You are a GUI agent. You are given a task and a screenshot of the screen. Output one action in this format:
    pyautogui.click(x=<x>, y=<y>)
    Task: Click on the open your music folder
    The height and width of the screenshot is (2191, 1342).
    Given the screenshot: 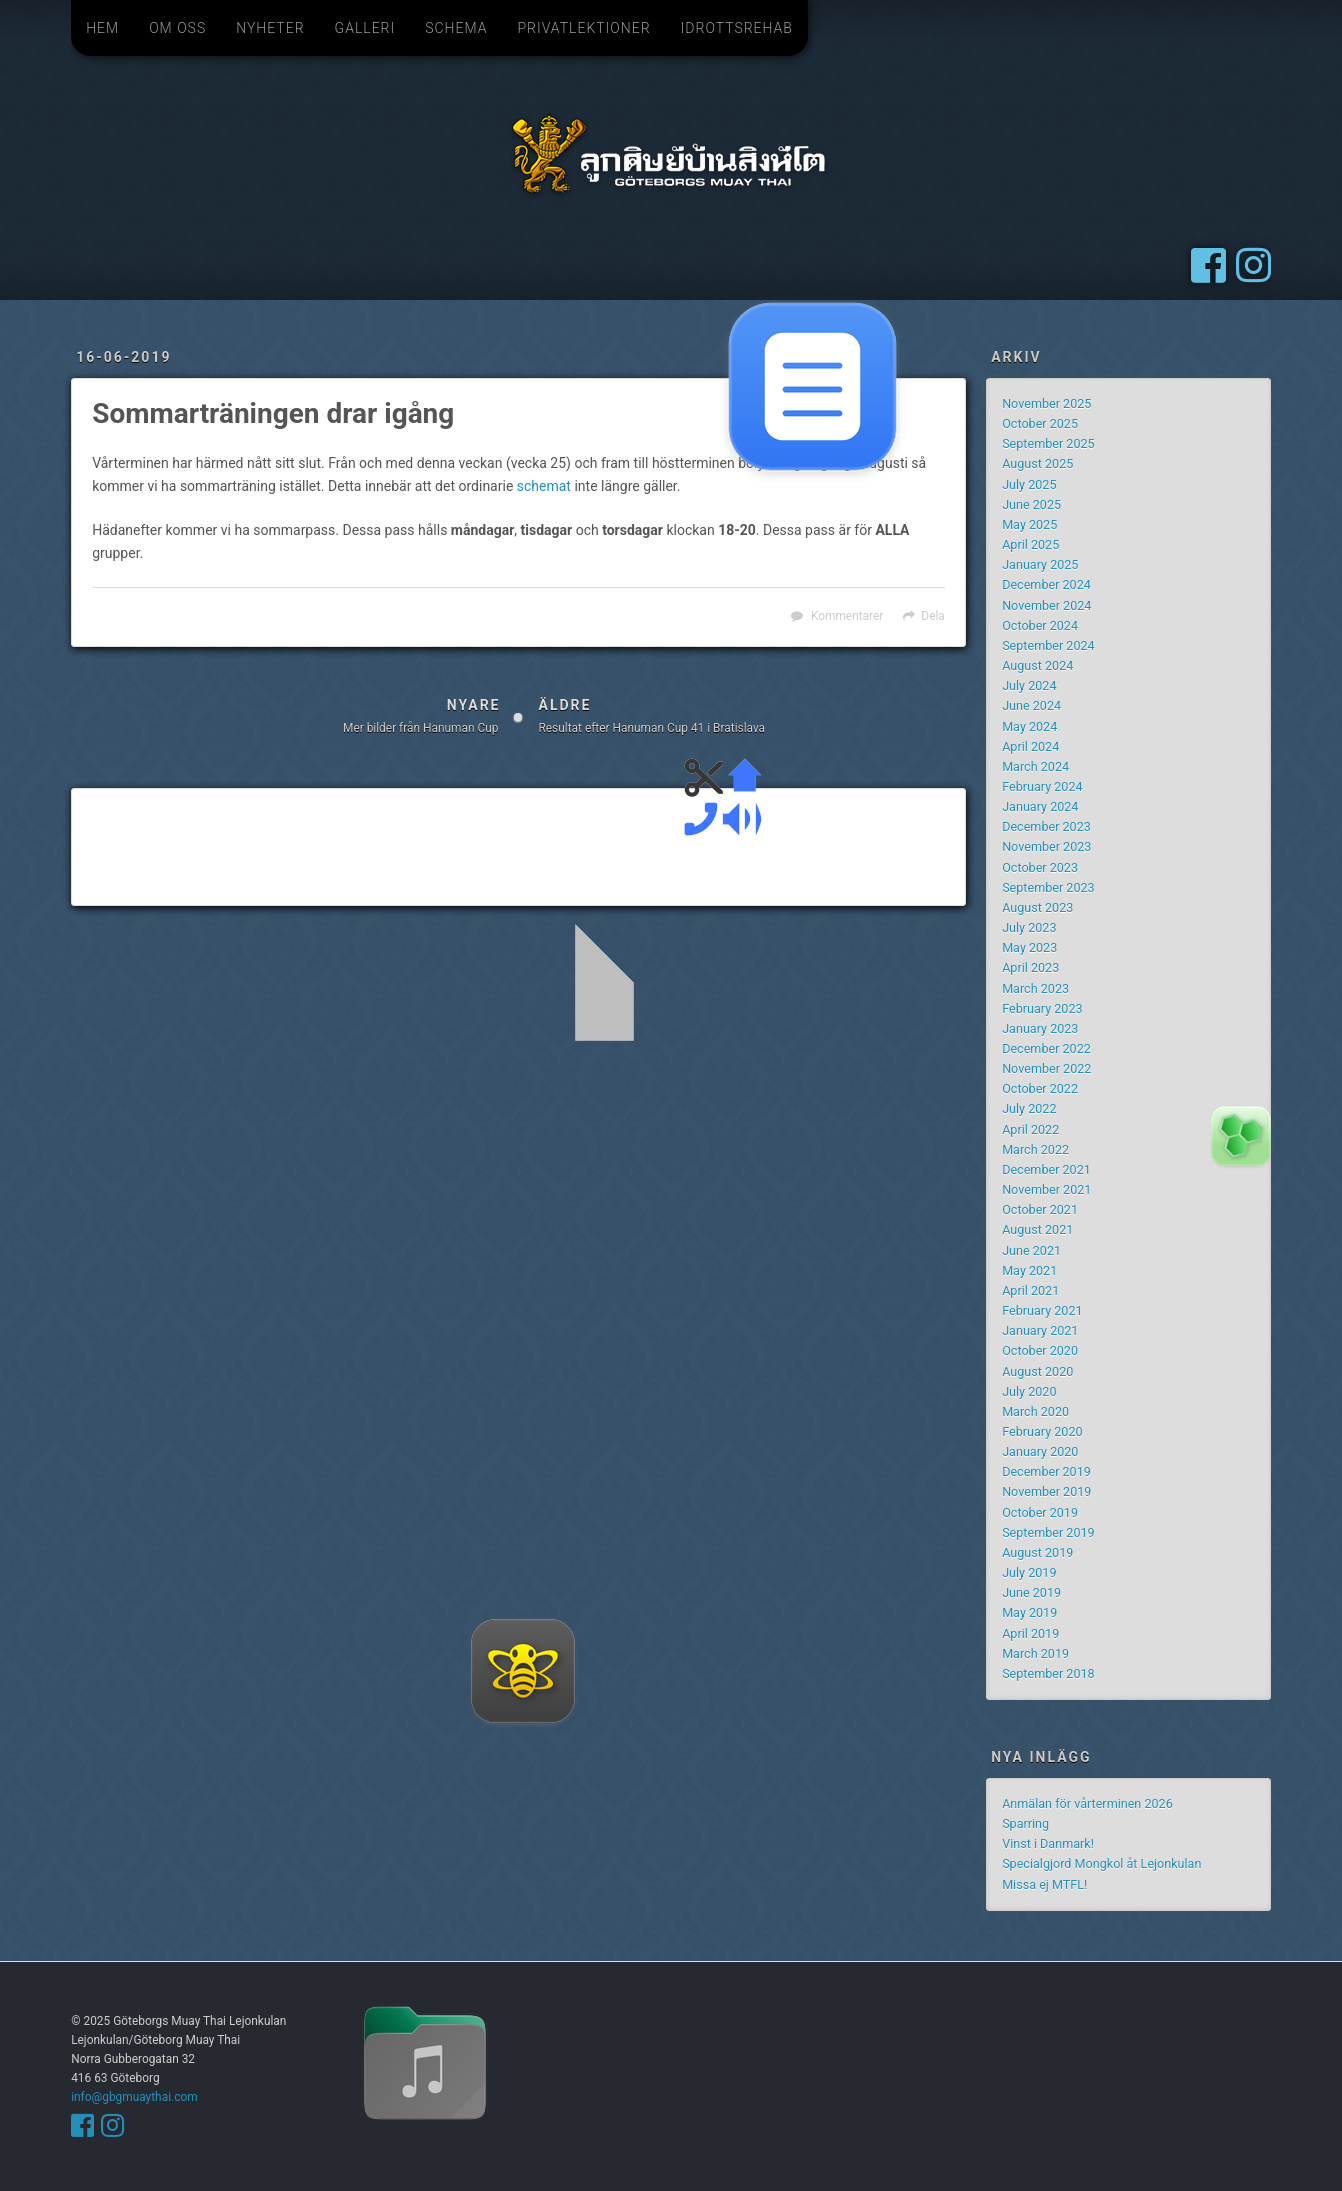 What is the action you would take?
    pyautogui.click(x=425, y=2063)
    